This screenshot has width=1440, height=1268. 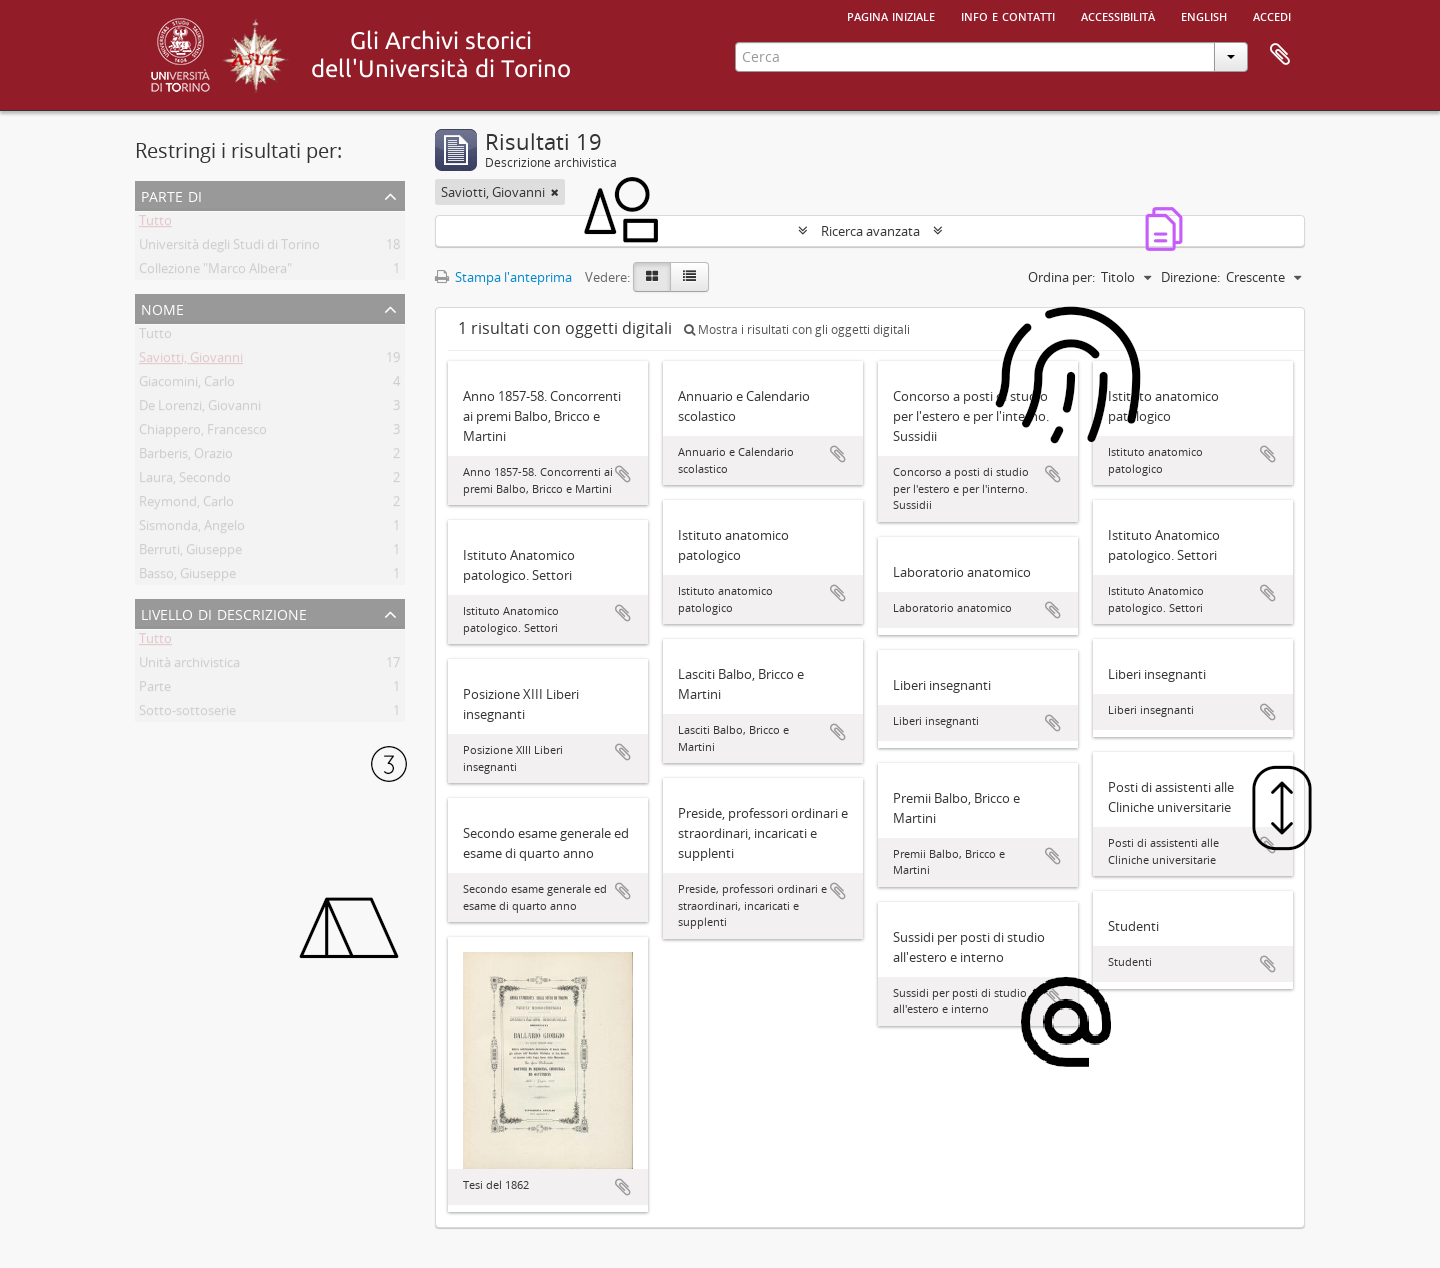 What do you see at coordinates (1066, 1022) in the screenshot?
I see `enter or view email address` at bounding box center [1066, 1022].